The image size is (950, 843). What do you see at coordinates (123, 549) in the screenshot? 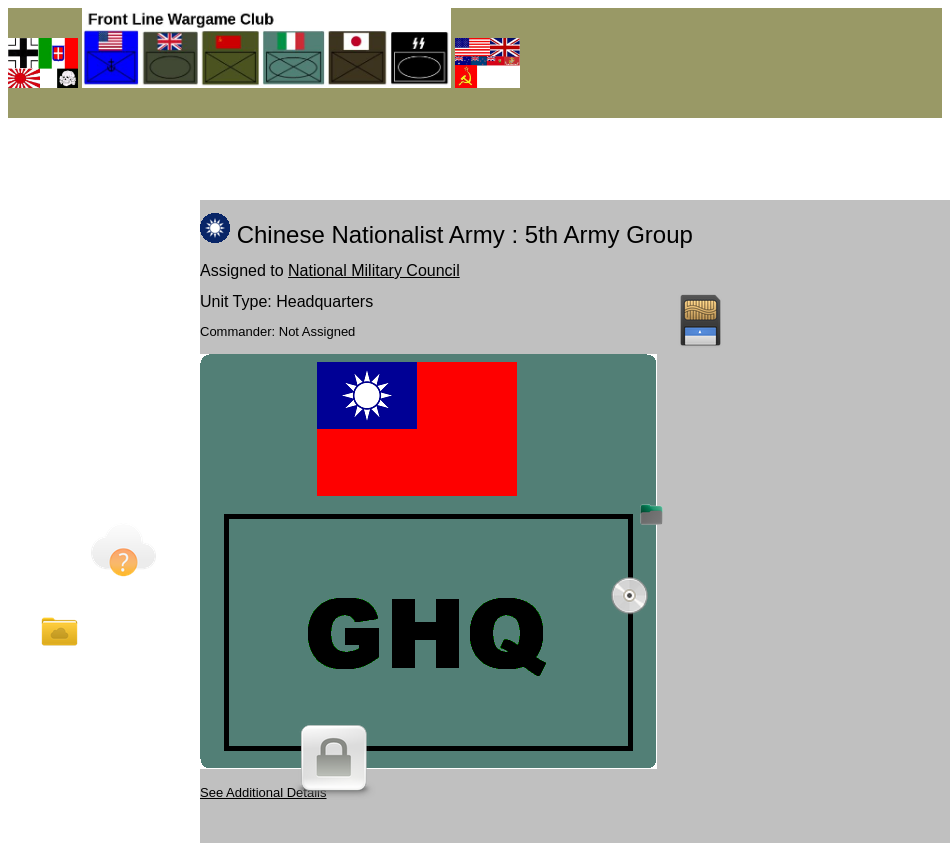
I see `weather data currently unavailable` at bounding box center [123, 549].